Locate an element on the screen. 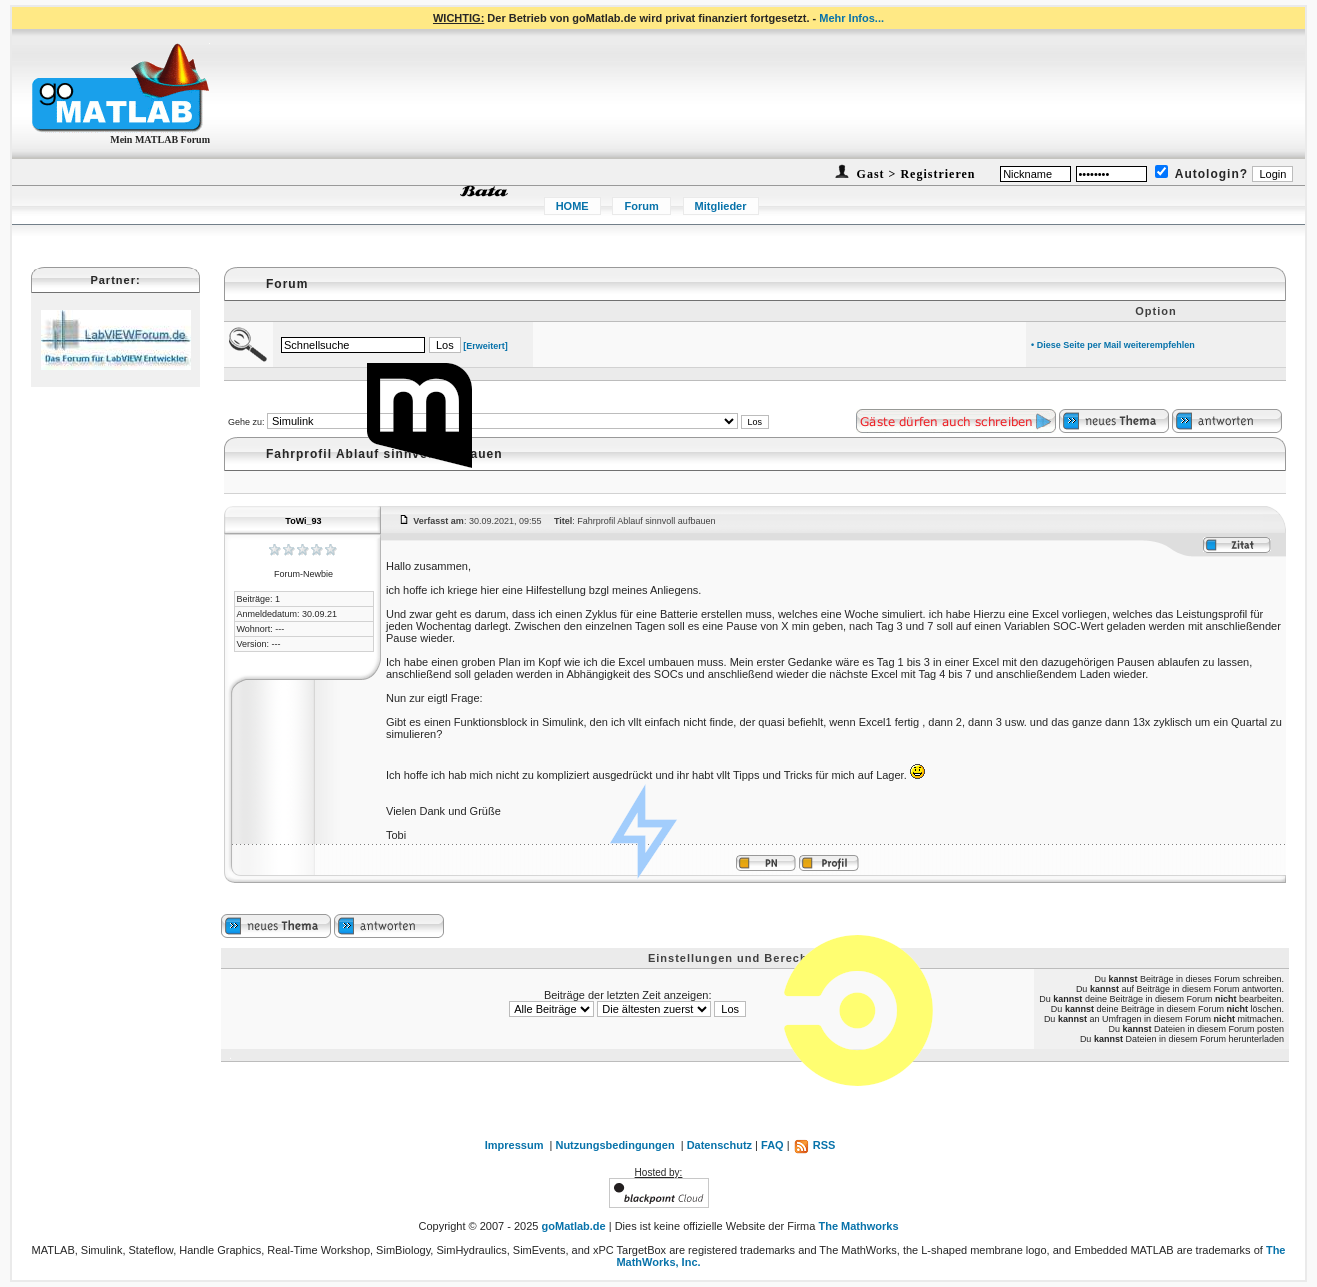  turn on device flashlight is located at coordinates (641, 831).